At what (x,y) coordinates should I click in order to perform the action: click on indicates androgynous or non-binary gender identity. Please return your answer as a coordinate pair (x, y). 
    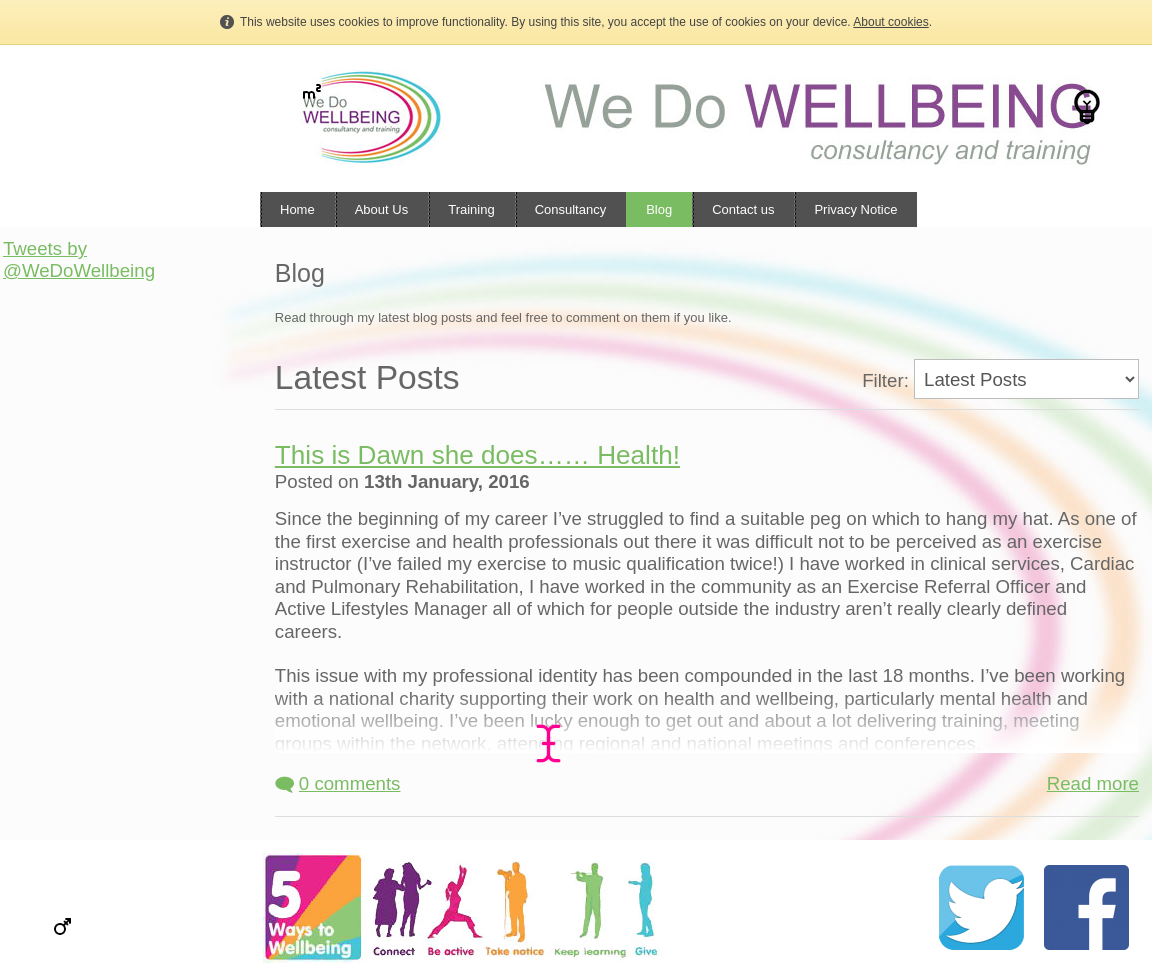
    Looking at the image, I should click on (63, 926).